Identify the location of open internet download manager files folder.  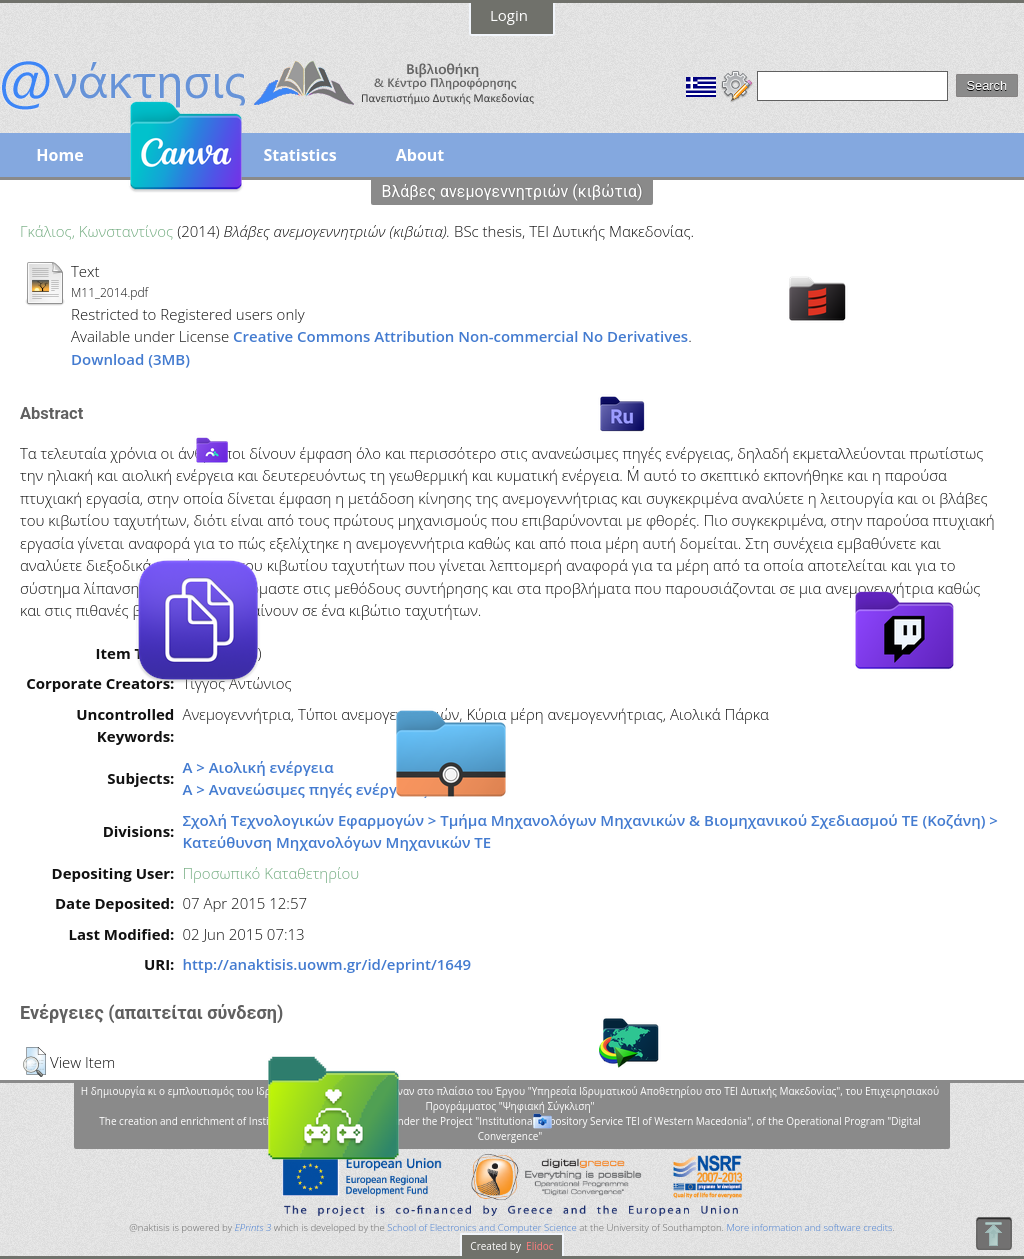
(630, 1041).